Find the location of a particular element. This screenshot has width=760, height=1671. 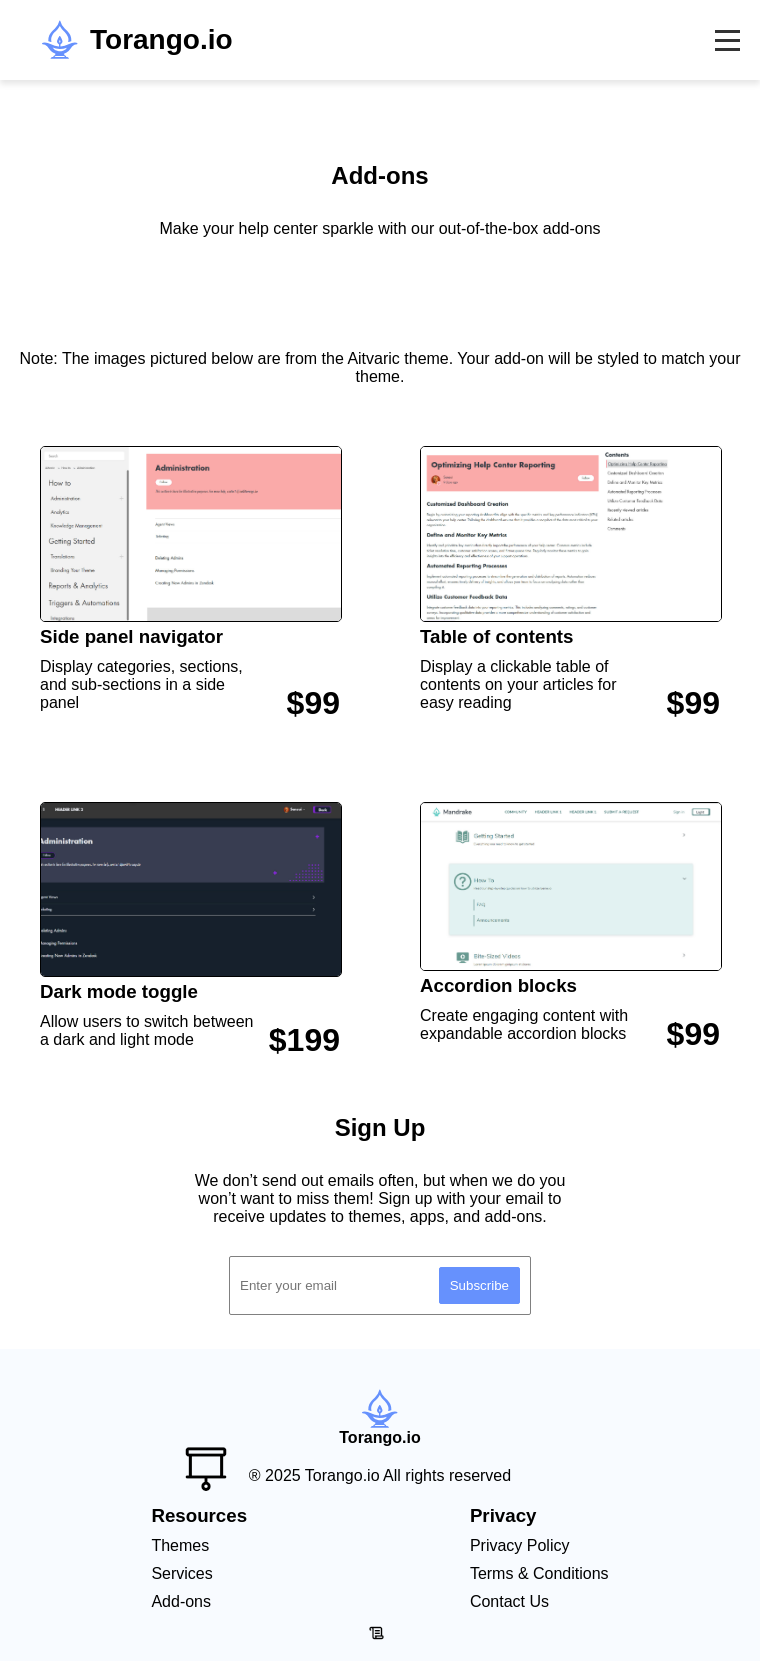

view terms and conditions or legal documents is located at coordinates (377, 1633).